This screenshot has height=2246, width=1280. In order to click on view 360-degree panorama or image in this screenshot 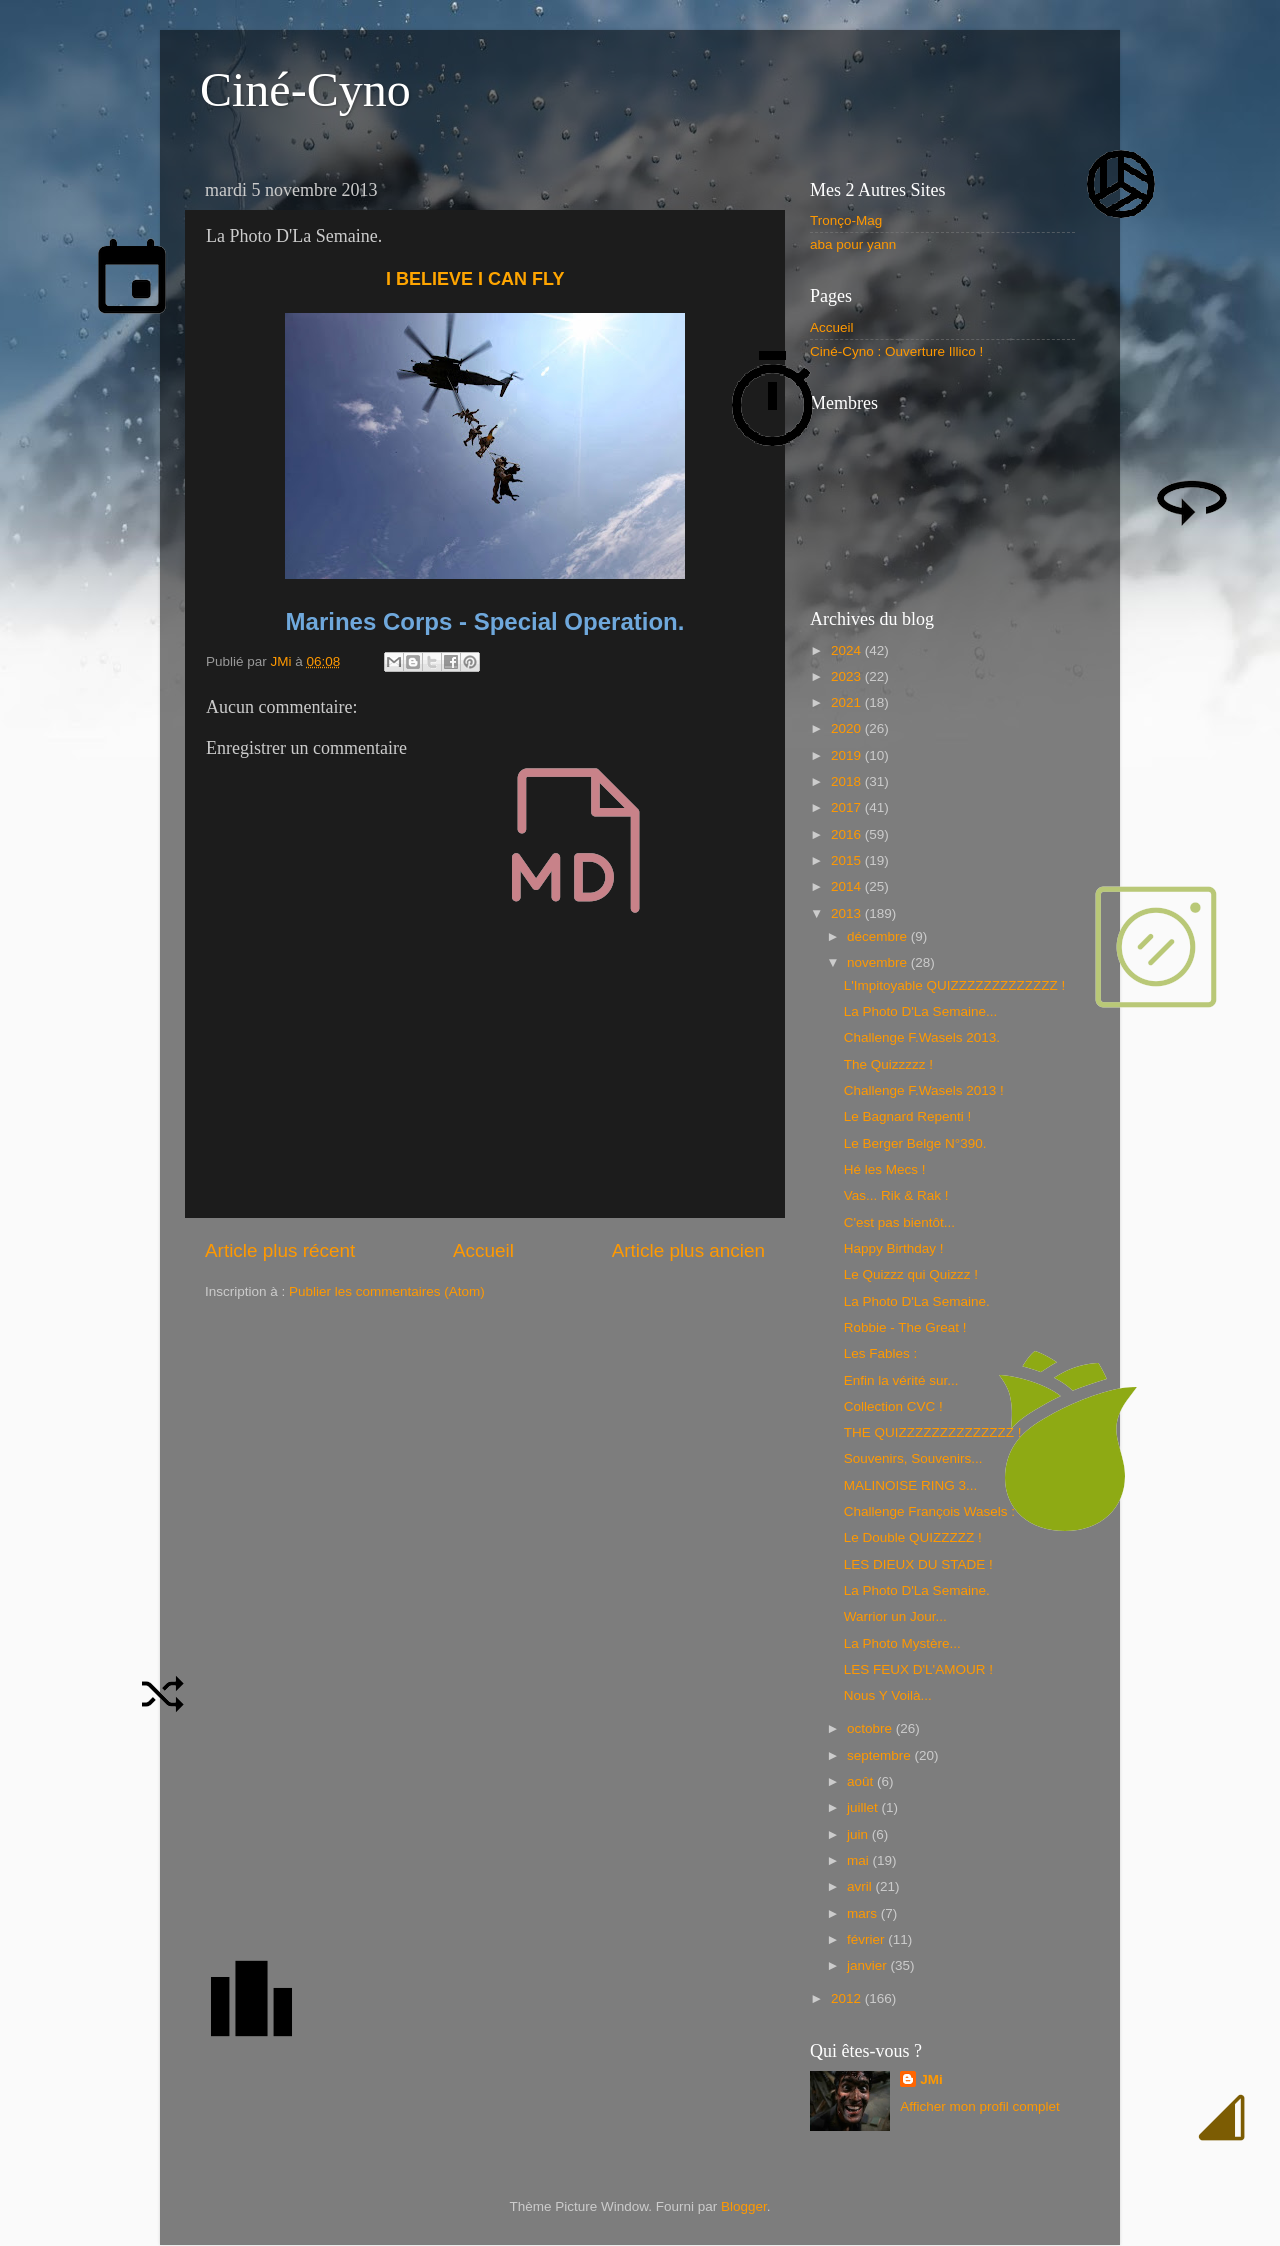, I will do `click(1192, 498)`.